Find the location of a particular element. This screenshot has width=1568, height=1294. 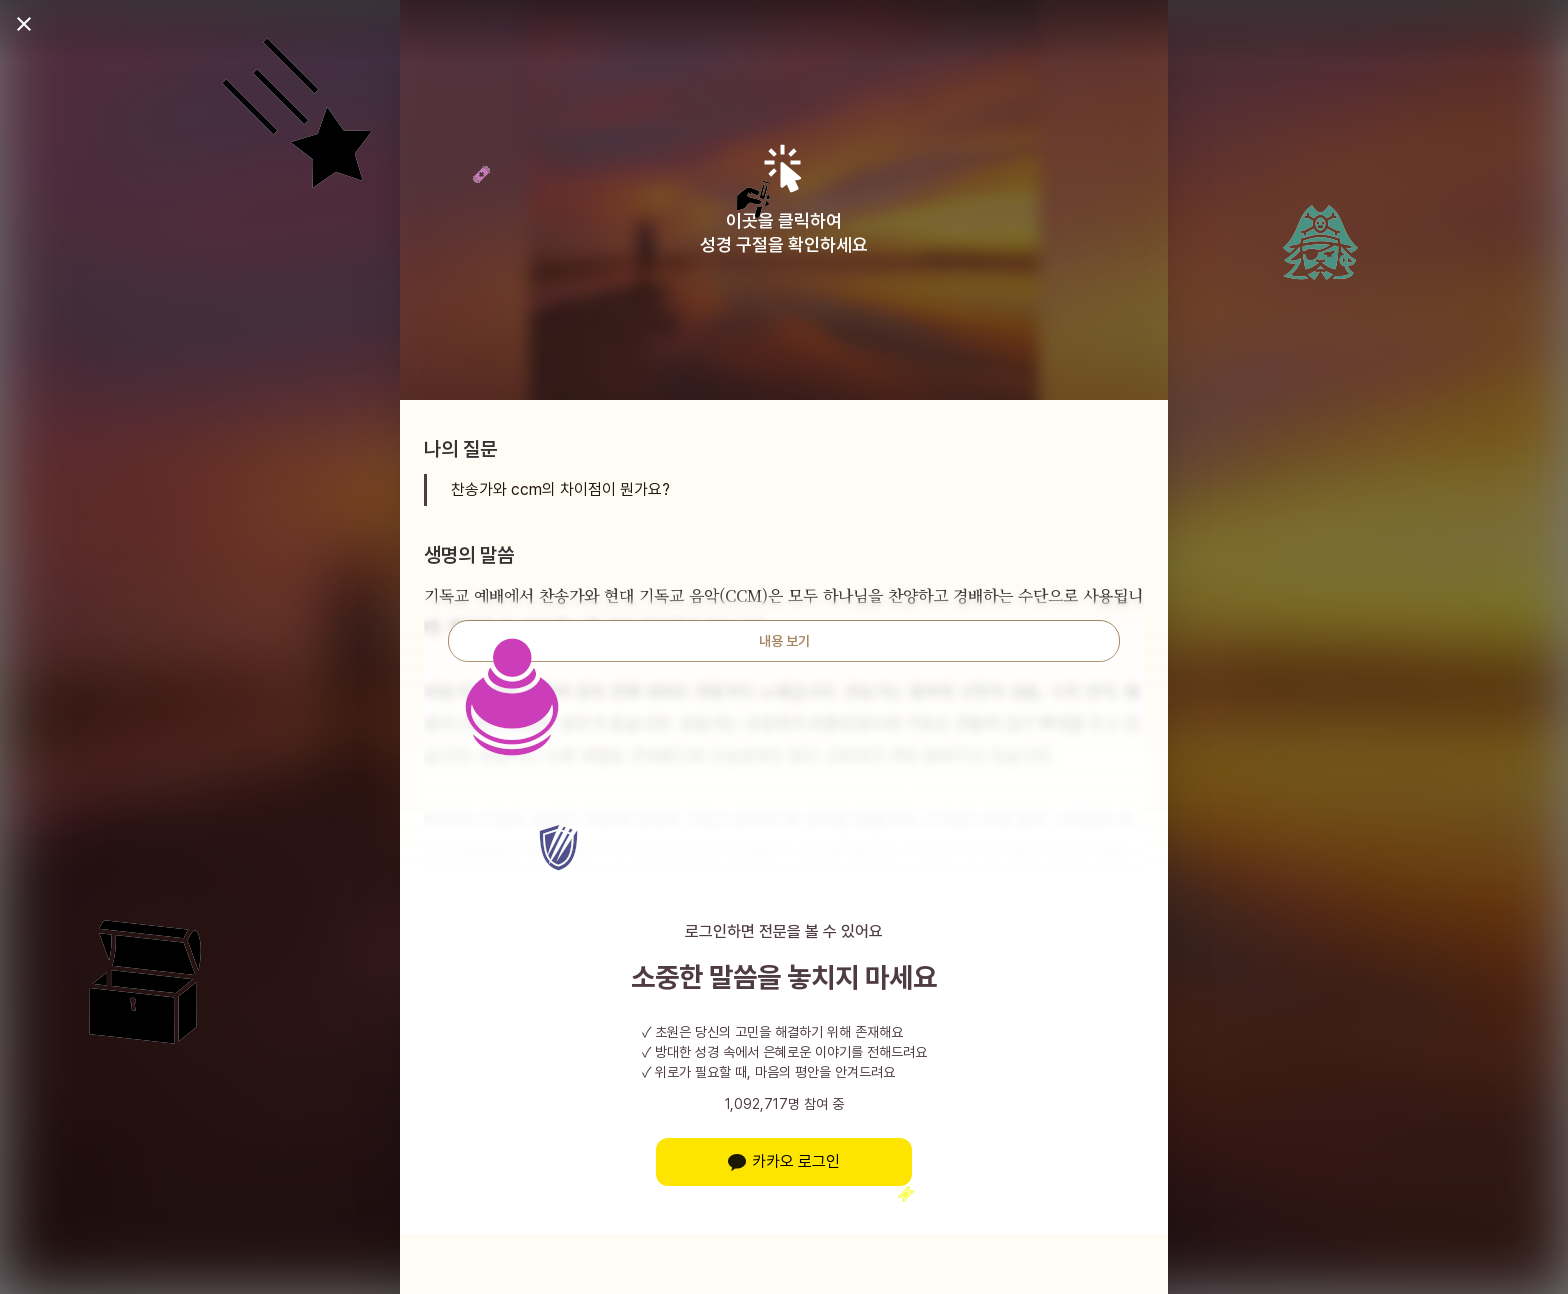

browse or purchase fragrances is located at coordinates (512, 697).